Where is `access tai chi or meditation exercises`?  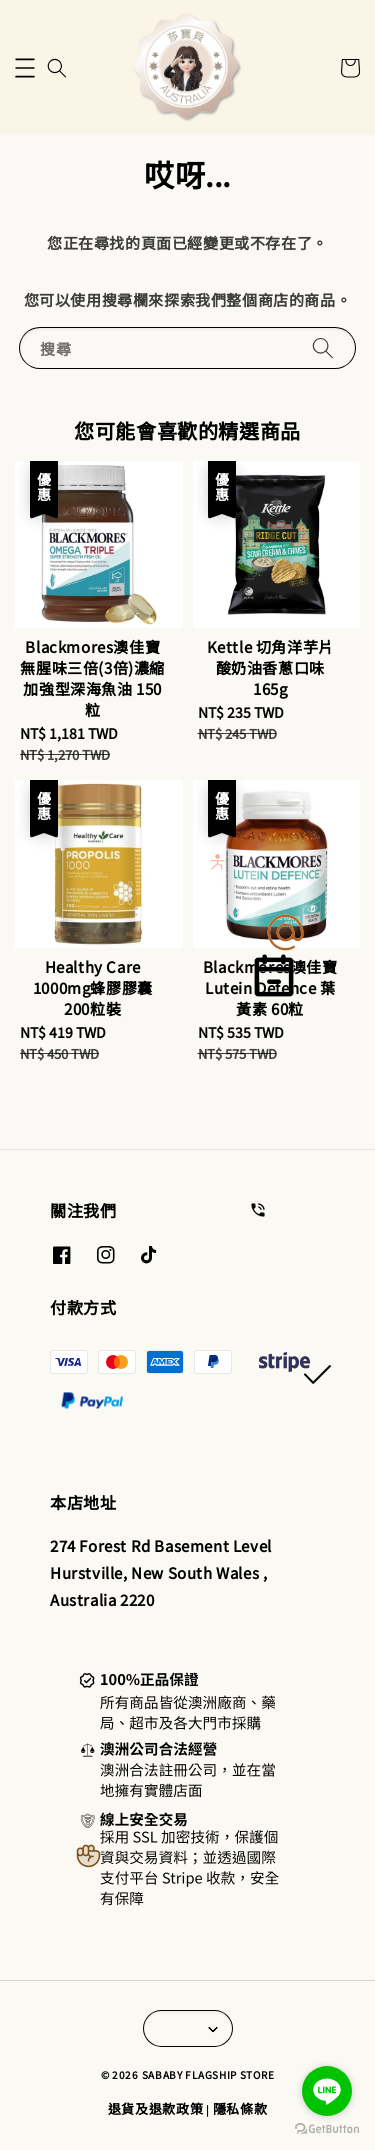
access tai chi or meditation exercises is located at coordinates (217, 862).